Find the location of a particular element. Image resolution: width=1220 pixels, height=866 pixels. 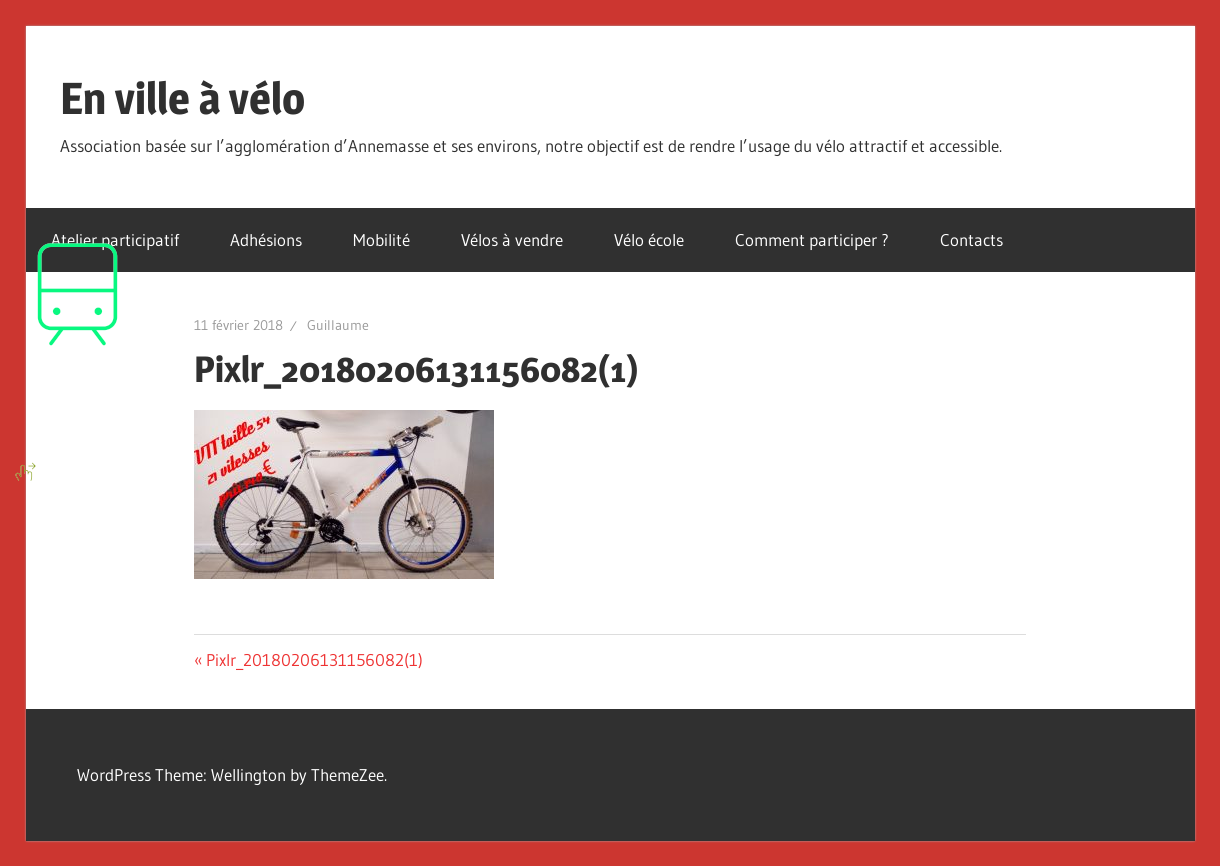

access train or rail transit options is located at coordinates (77, 290).